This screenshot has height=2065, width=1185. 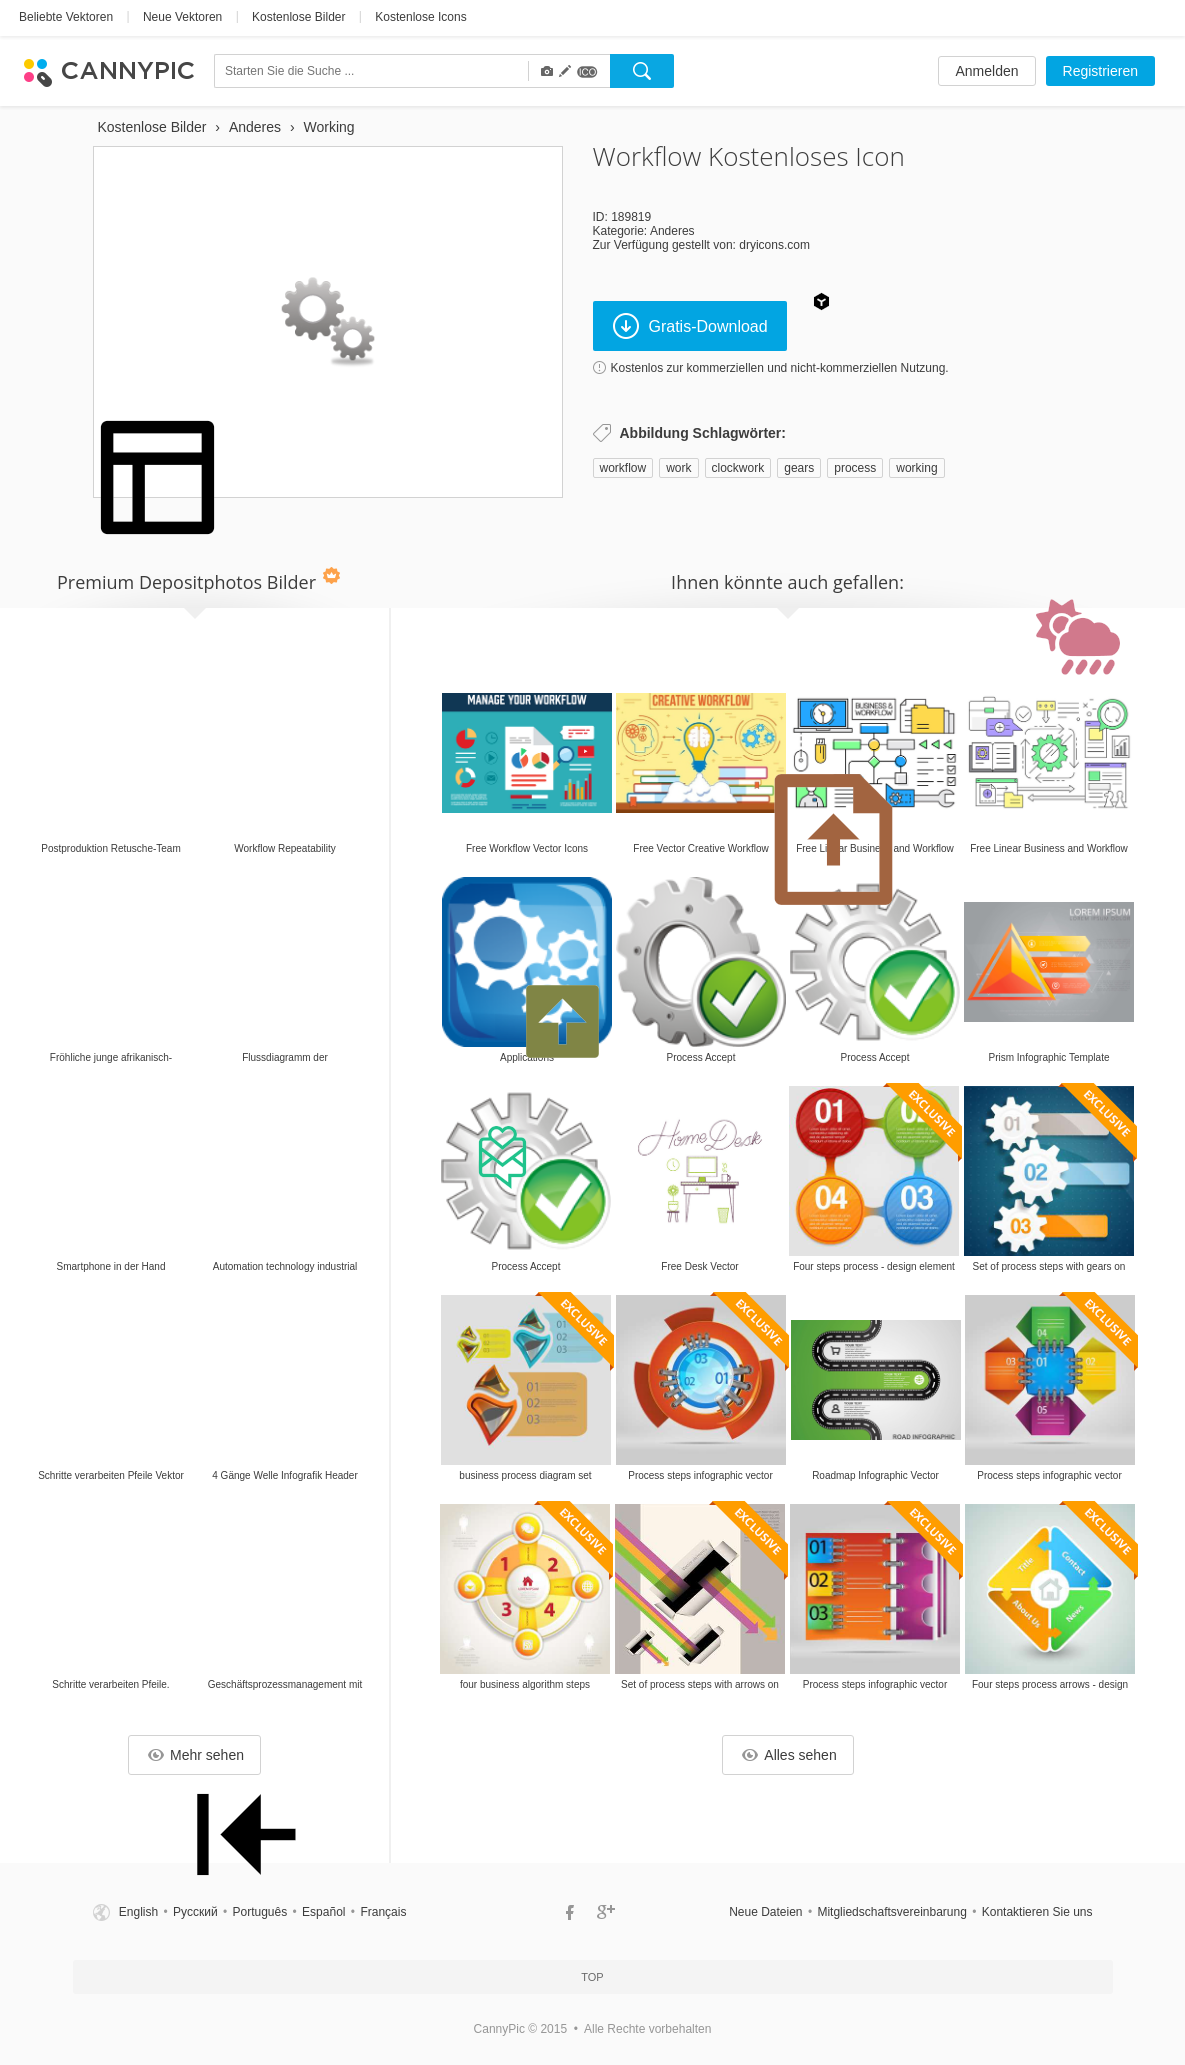 I want to click on switch to grid layout view, so click(x=157, y=477).